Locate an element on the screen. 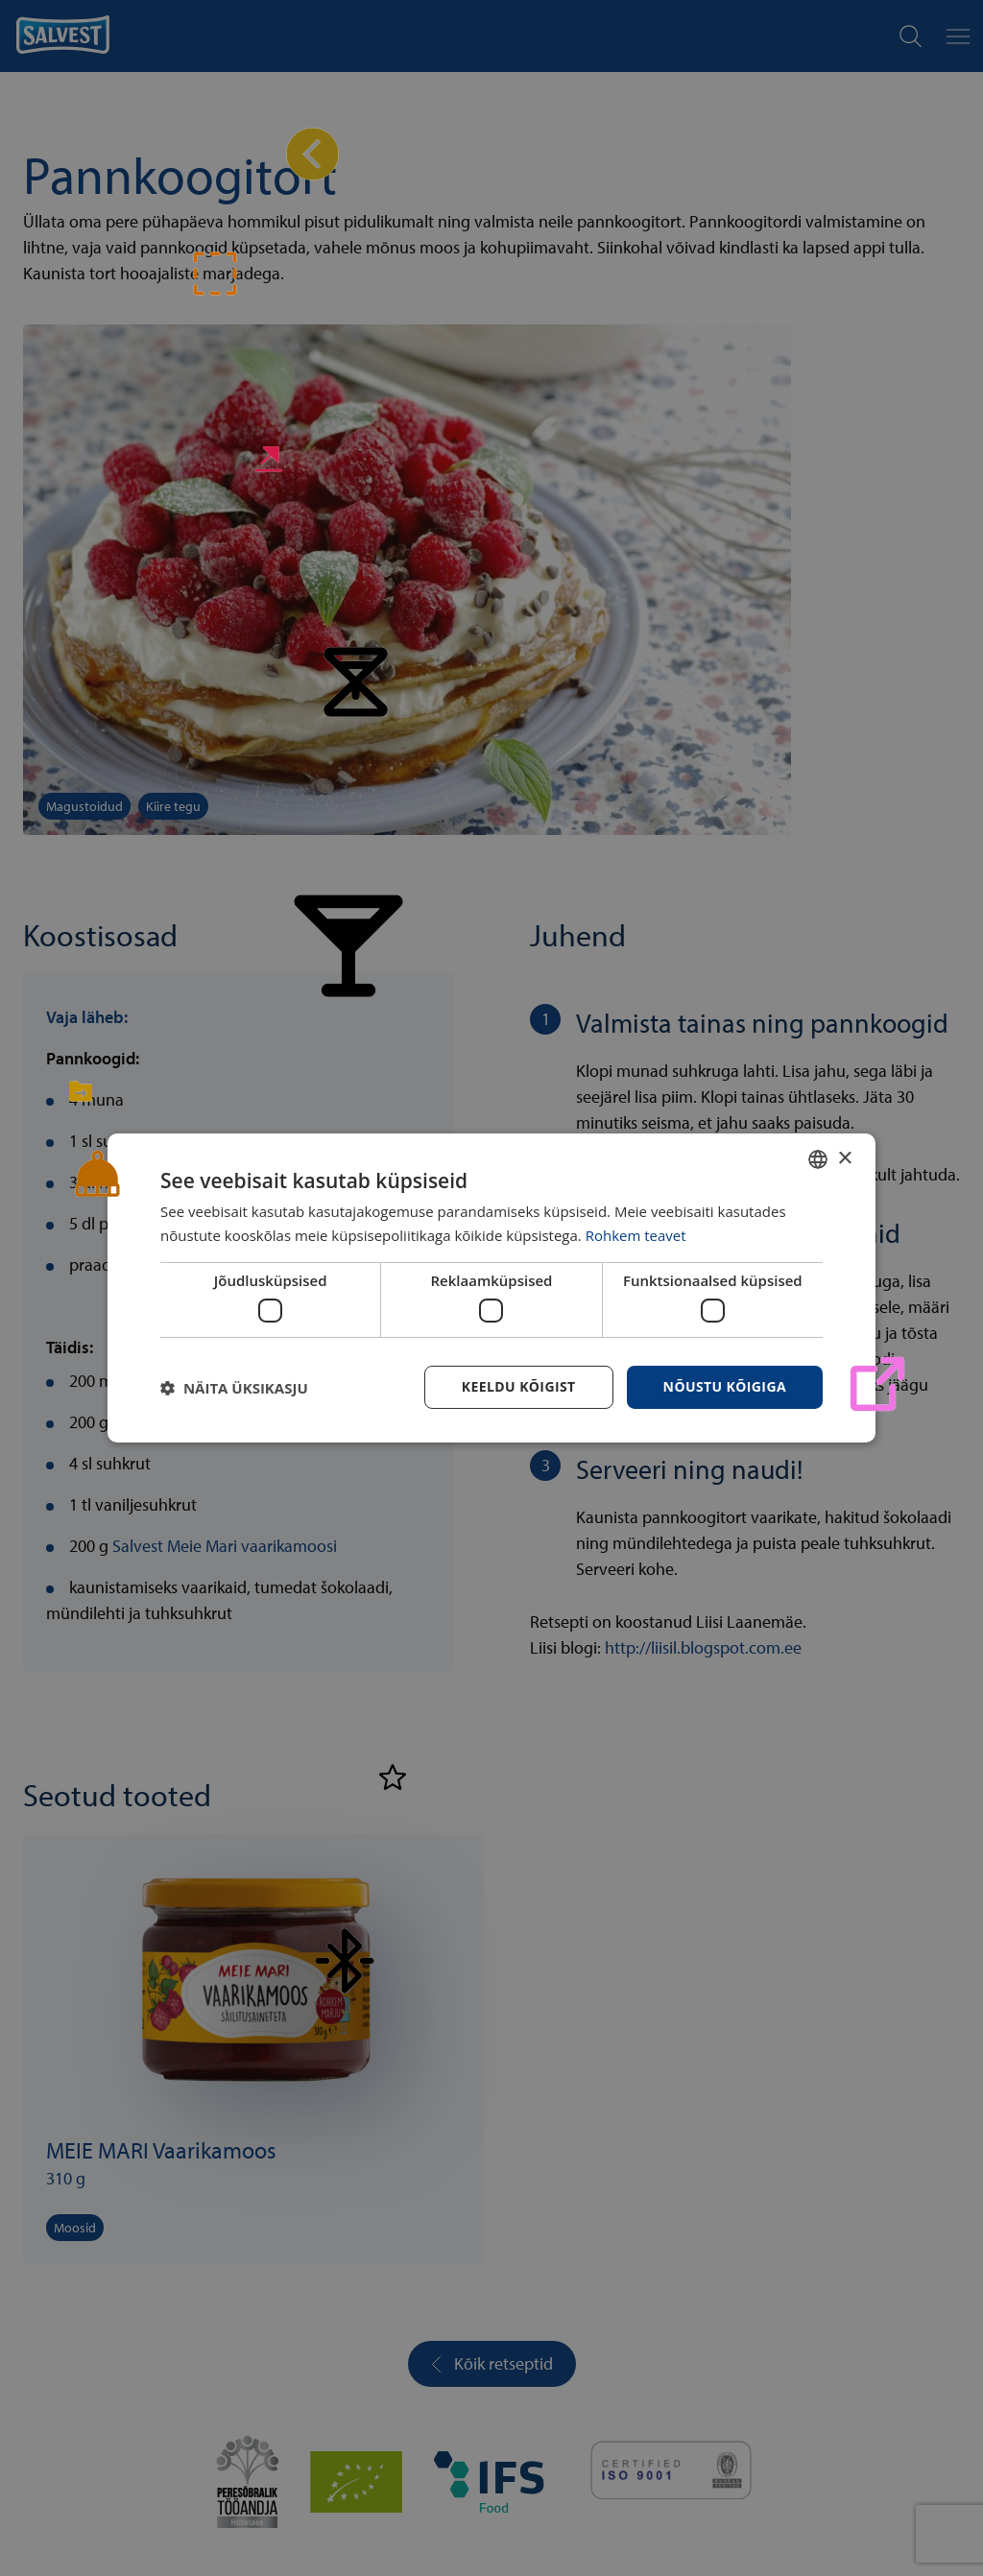 The width and height of the screenshot is (983, 2576). go back to the previous screen is located at coordinates (312, 154).